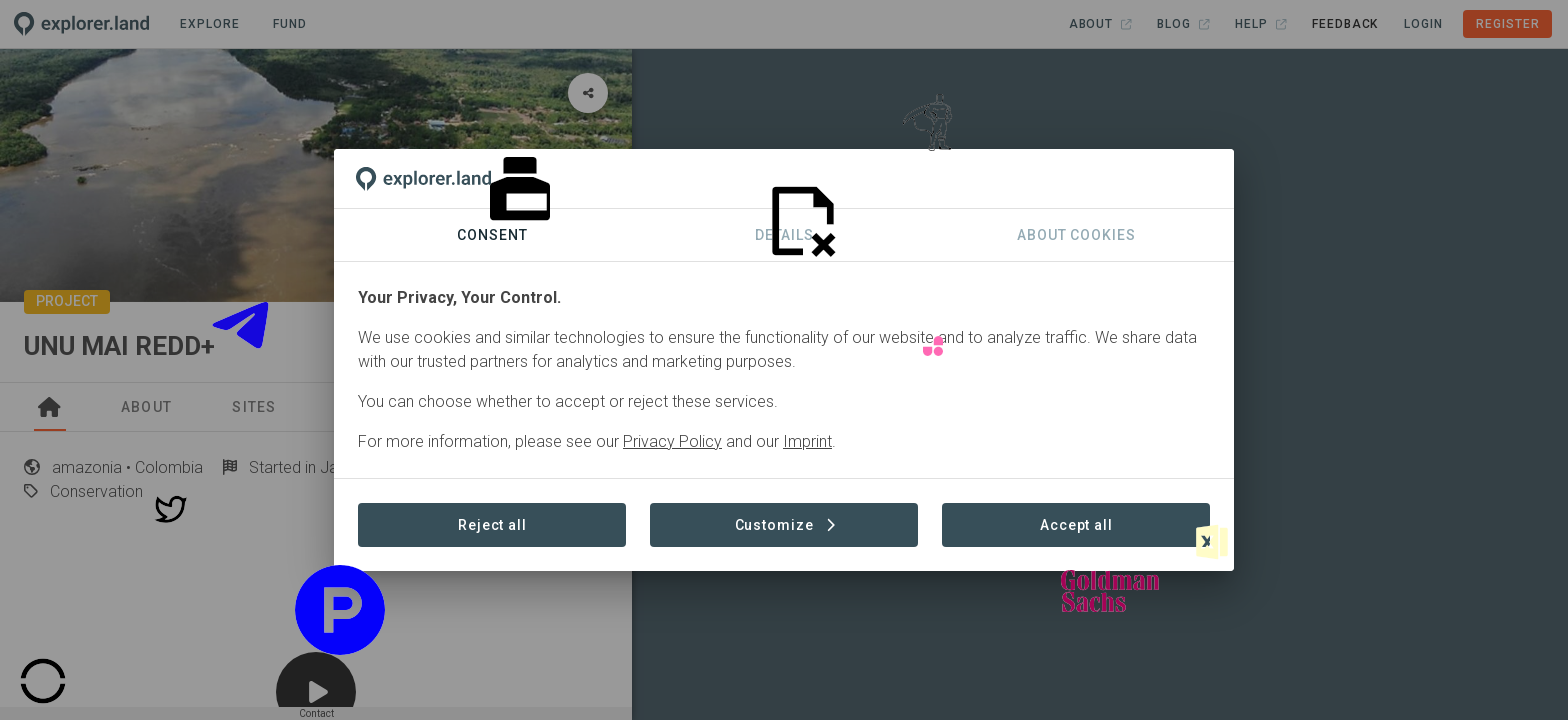 This screenshot has height=720, width=1568. Describe the element at coordinates (933, 346) in the screenshot. I see `unocss framework logo` at that location.